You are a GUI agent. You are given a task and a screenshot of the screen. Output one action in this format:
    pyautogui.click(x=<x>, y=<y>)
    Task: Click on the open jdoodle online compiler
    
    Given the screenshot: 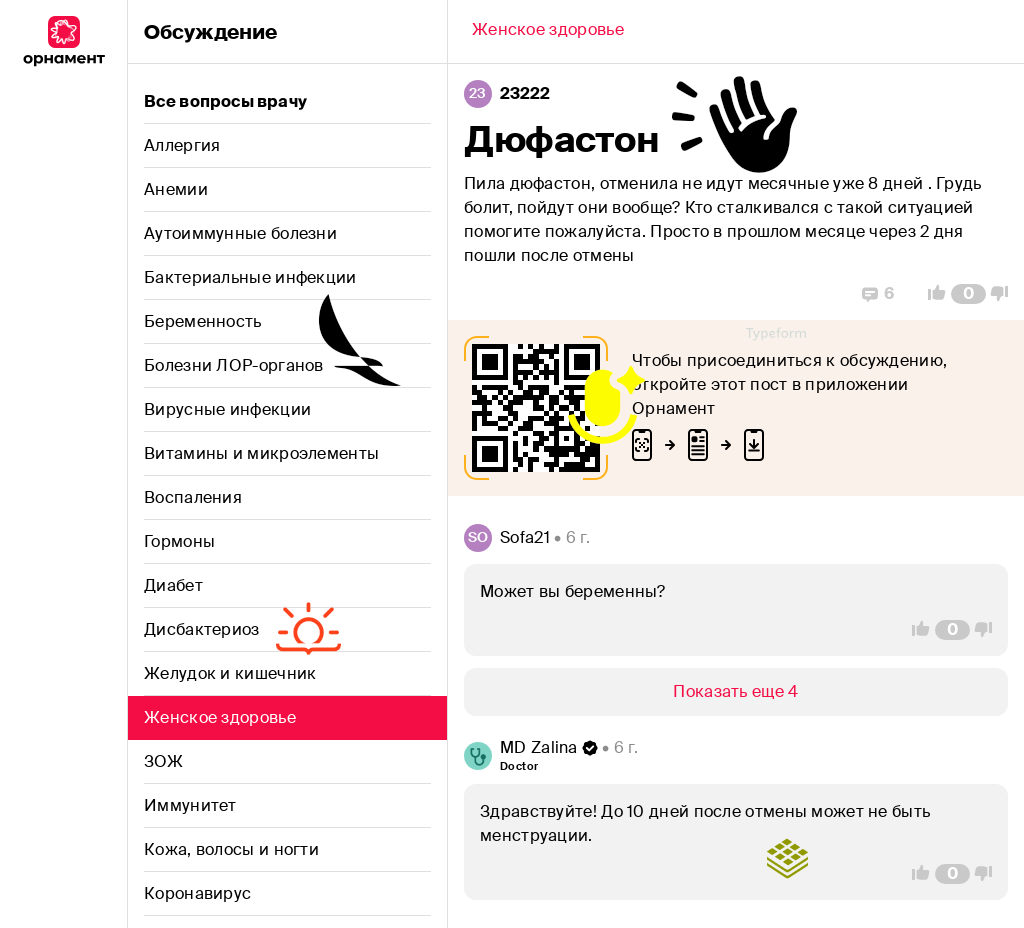 What is the action you would take?
    pyautogui.click(x=308, y=628)
    